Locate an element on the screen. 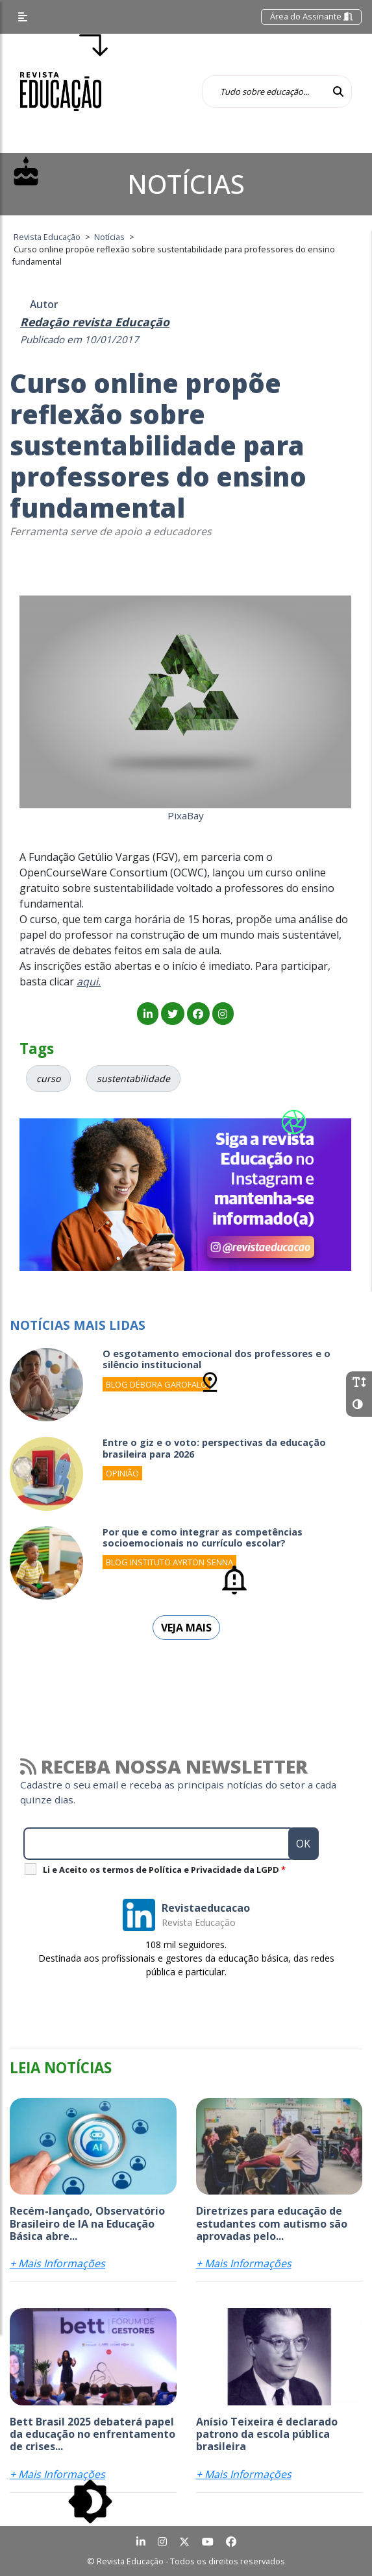 This screenshot has width=372, height=2576. view birthday or celebration events is located at coordinates (26, 172).